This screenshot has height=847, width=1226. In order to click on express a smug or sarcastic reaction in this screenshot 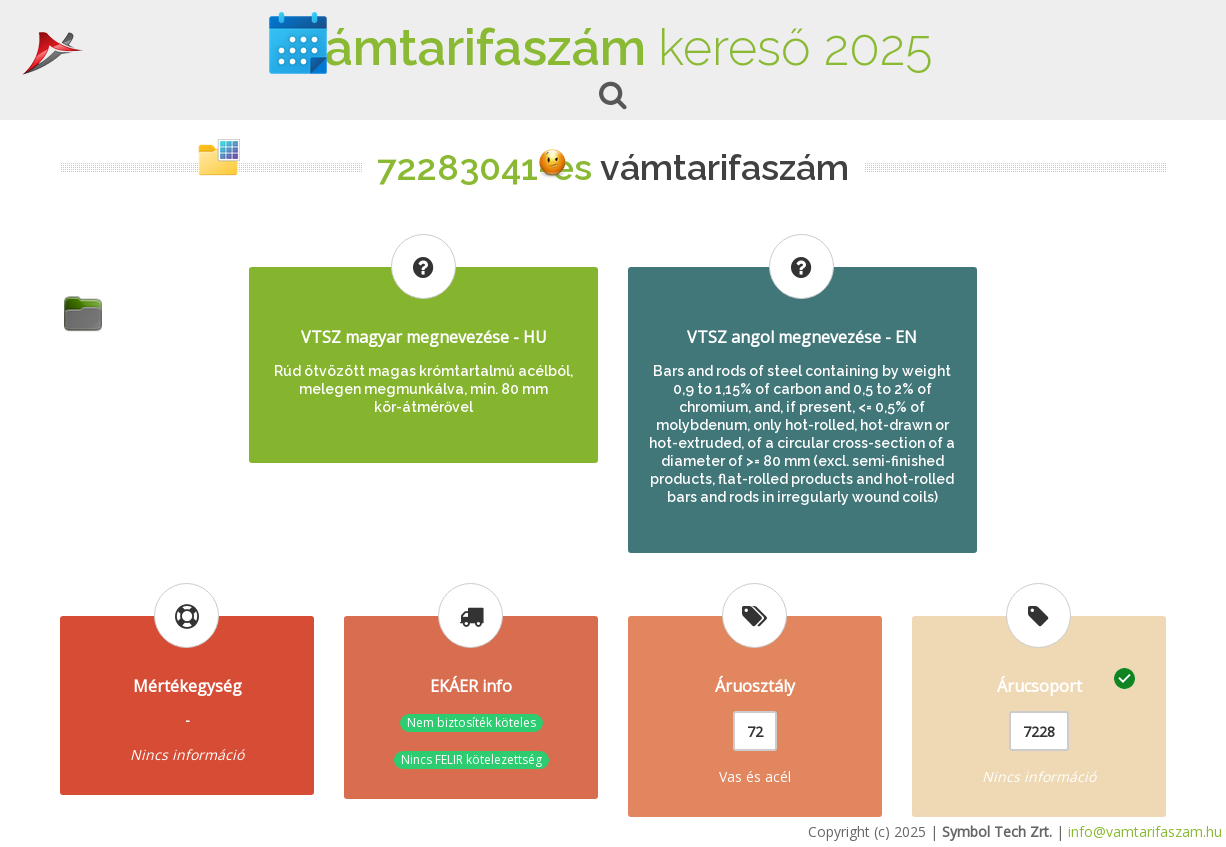, I will do `click(552, 163)`.